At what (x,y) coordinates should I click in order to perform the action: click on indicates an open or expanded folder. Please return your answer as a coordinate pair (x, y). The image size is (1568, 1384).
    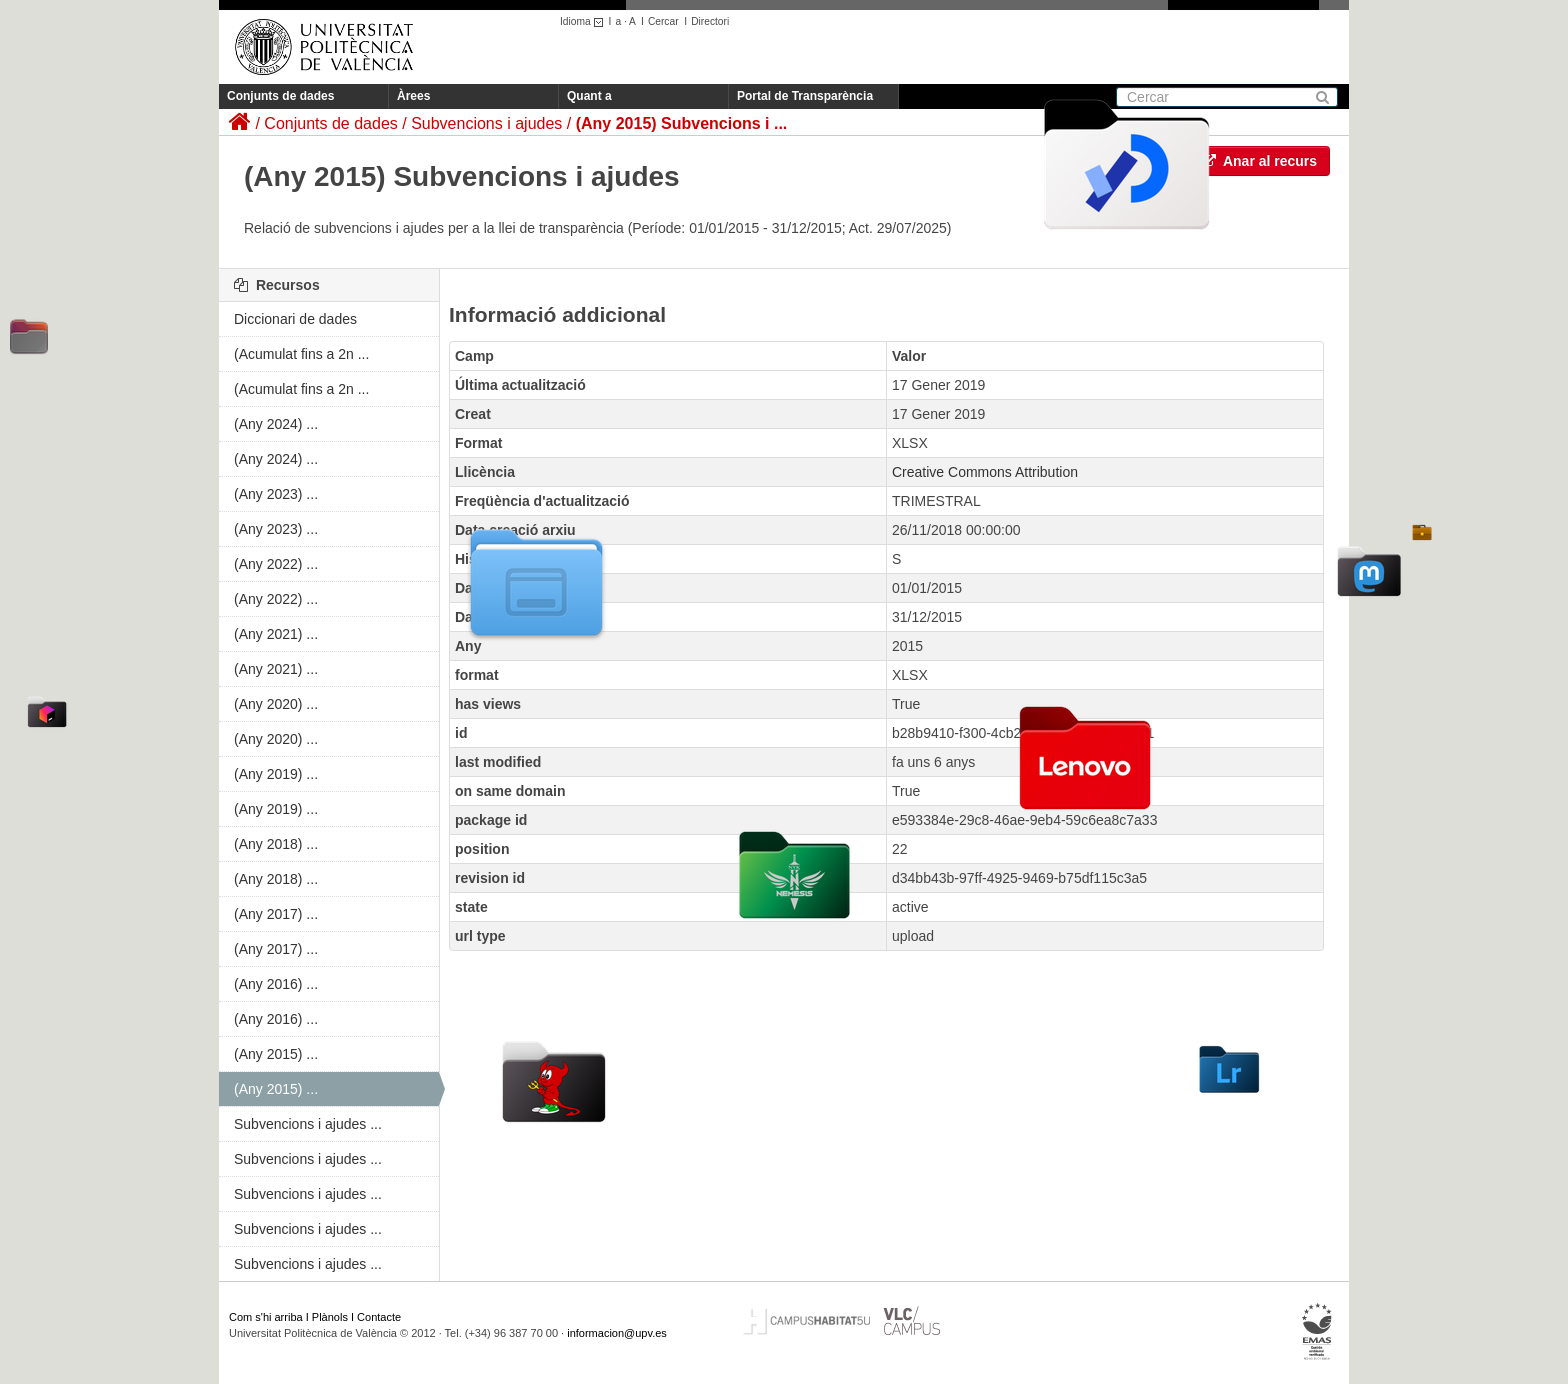
    Looking at the image, I should click on (29, 336).